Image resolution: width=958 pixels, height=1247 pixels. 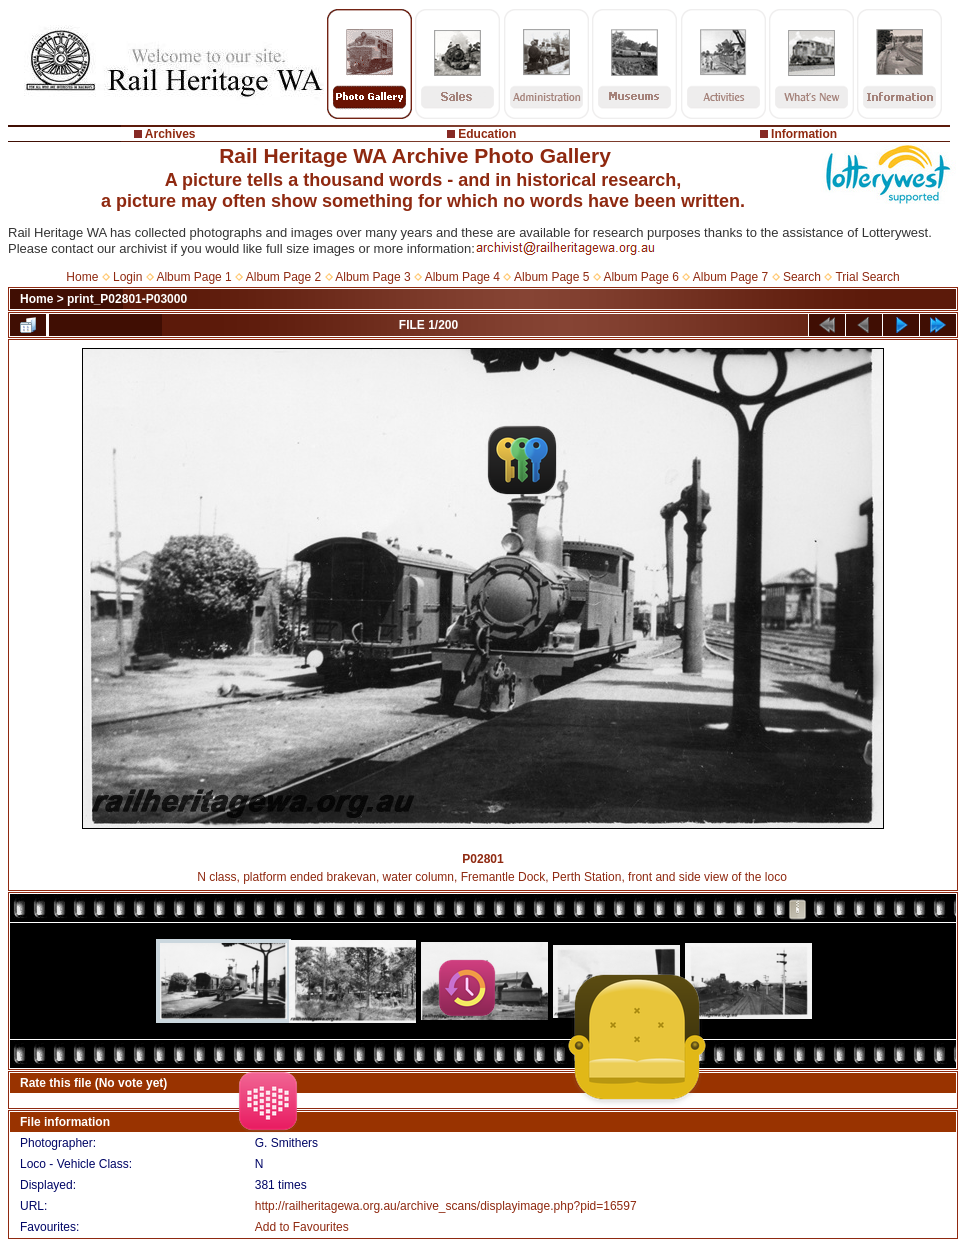 I want to click on open vvave music player app, so click(x=268, y=1101).